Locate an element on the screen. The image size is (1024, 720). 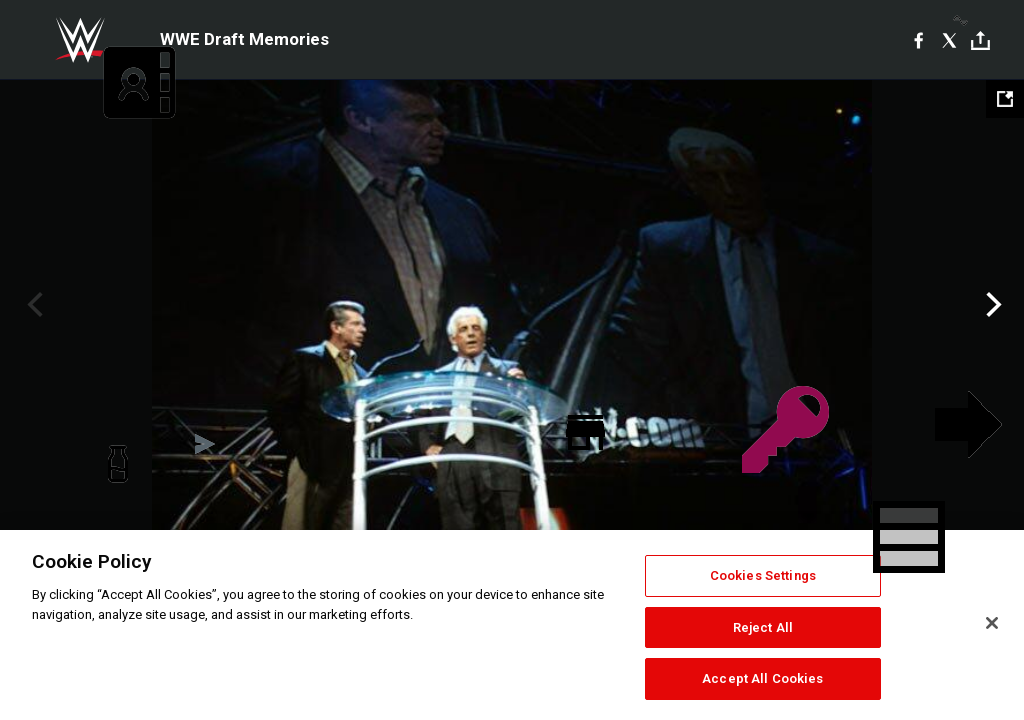
open contacts or address book is located at coordinates (139, 82).